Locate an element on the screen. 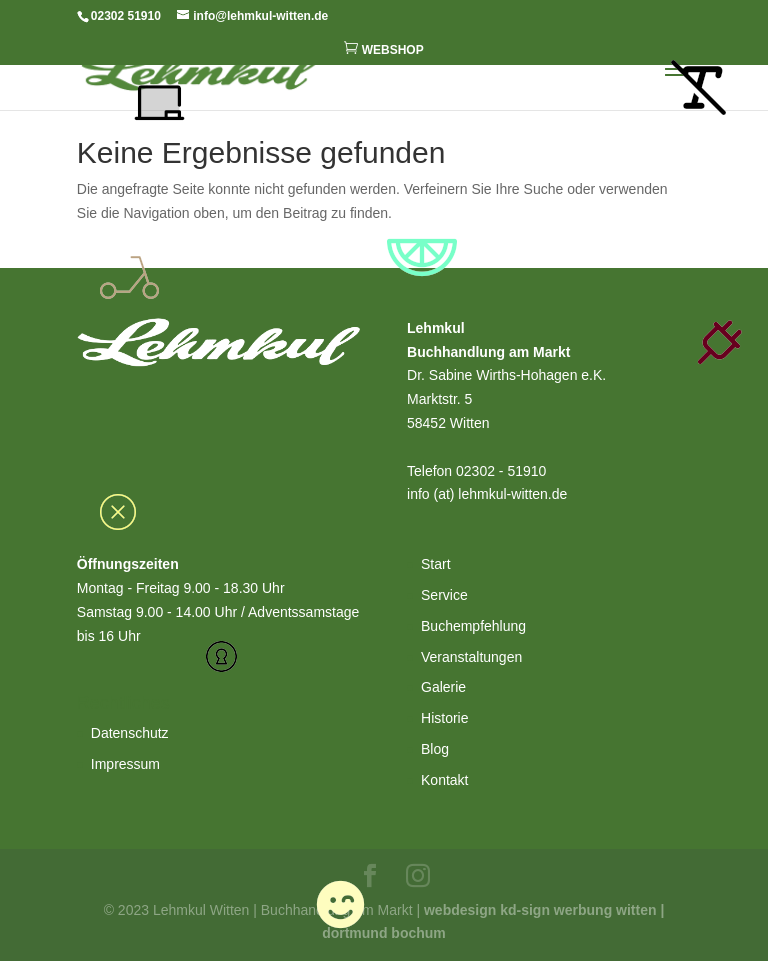 This screenshot has height=961, width=768. clear text formatting is located at coordinates (698, 87).